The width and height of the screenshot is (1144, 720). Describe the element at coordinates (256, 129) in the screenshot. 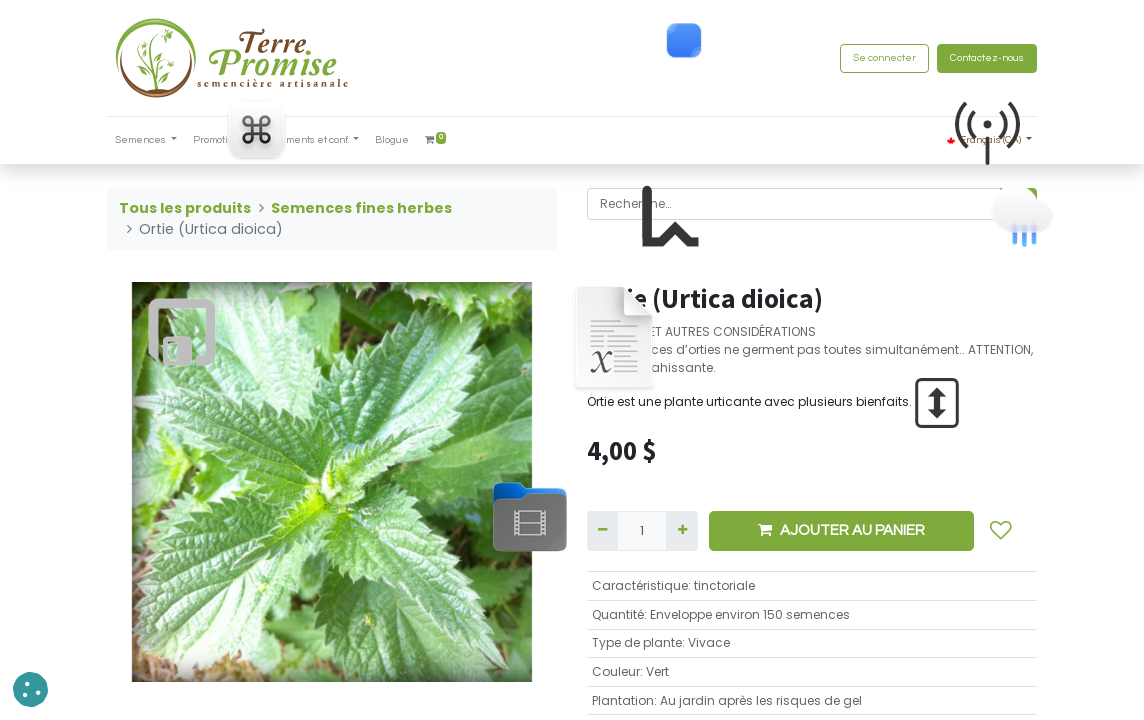

I see `open onboard on-screen keyboard app` at that location.